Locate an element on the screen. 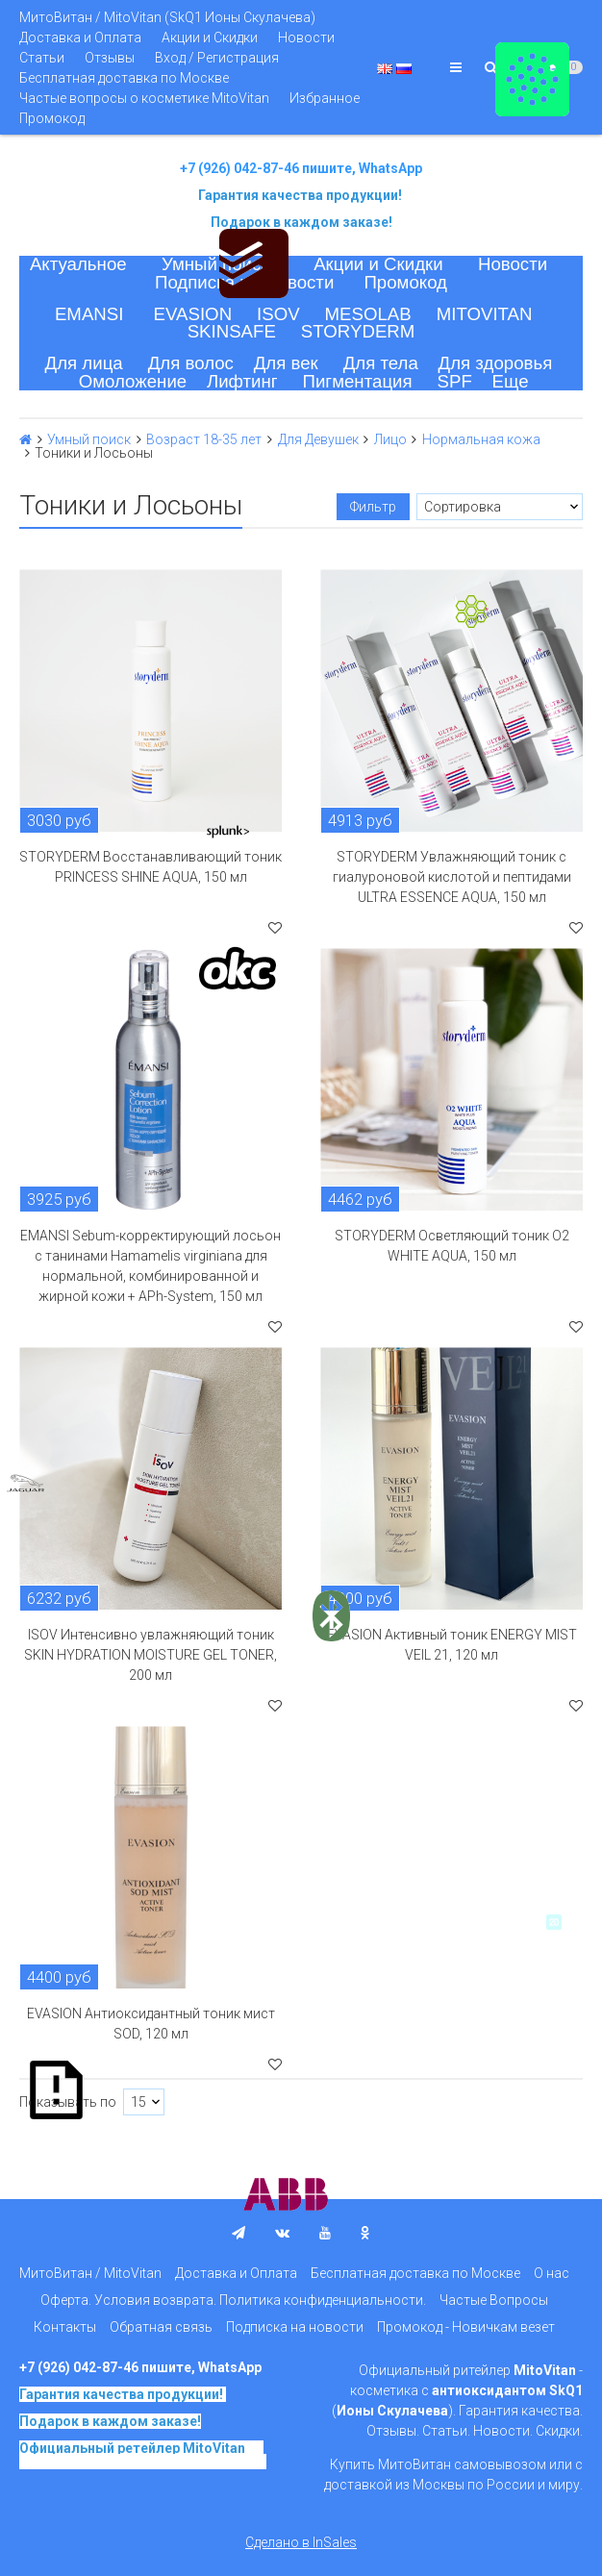 The image size is (602, 2576). indicates a file with an error or issue is located at coordinates (56, 2089).